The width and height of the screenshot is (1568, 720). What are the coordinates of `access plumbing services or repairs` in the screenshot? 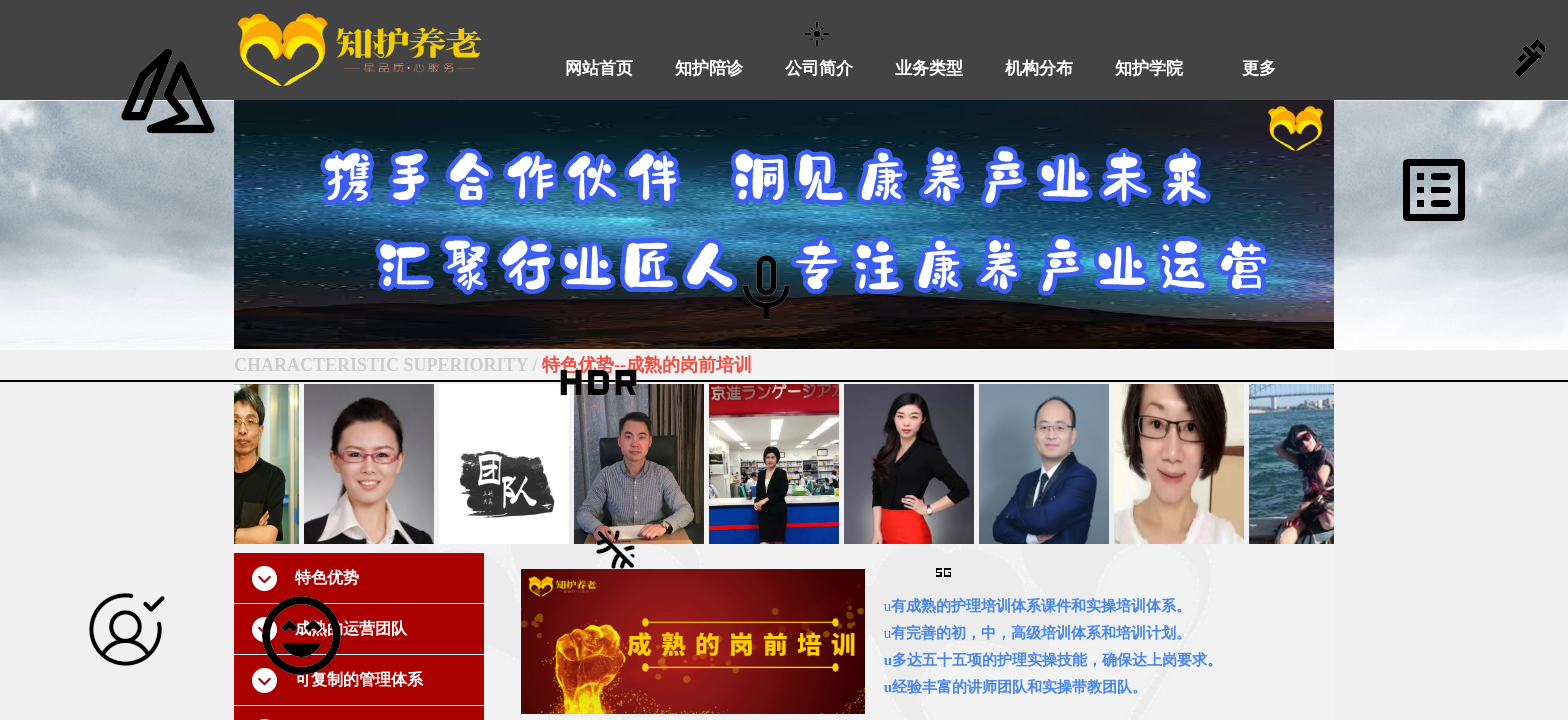 It's located at (1530, 58).